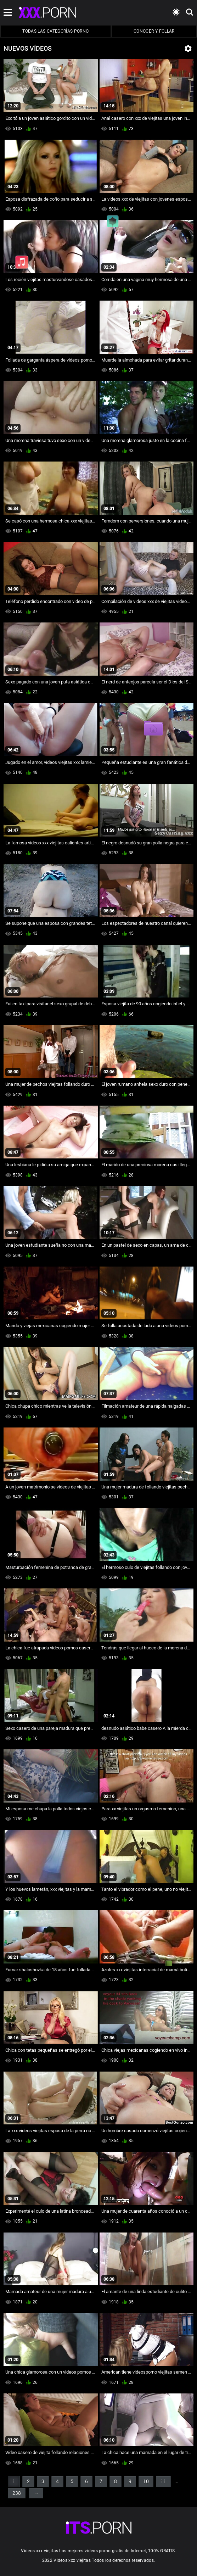  Describe the element at coordinates (22, 262) in the screenshot. I see `open the gnome music app` at that location.